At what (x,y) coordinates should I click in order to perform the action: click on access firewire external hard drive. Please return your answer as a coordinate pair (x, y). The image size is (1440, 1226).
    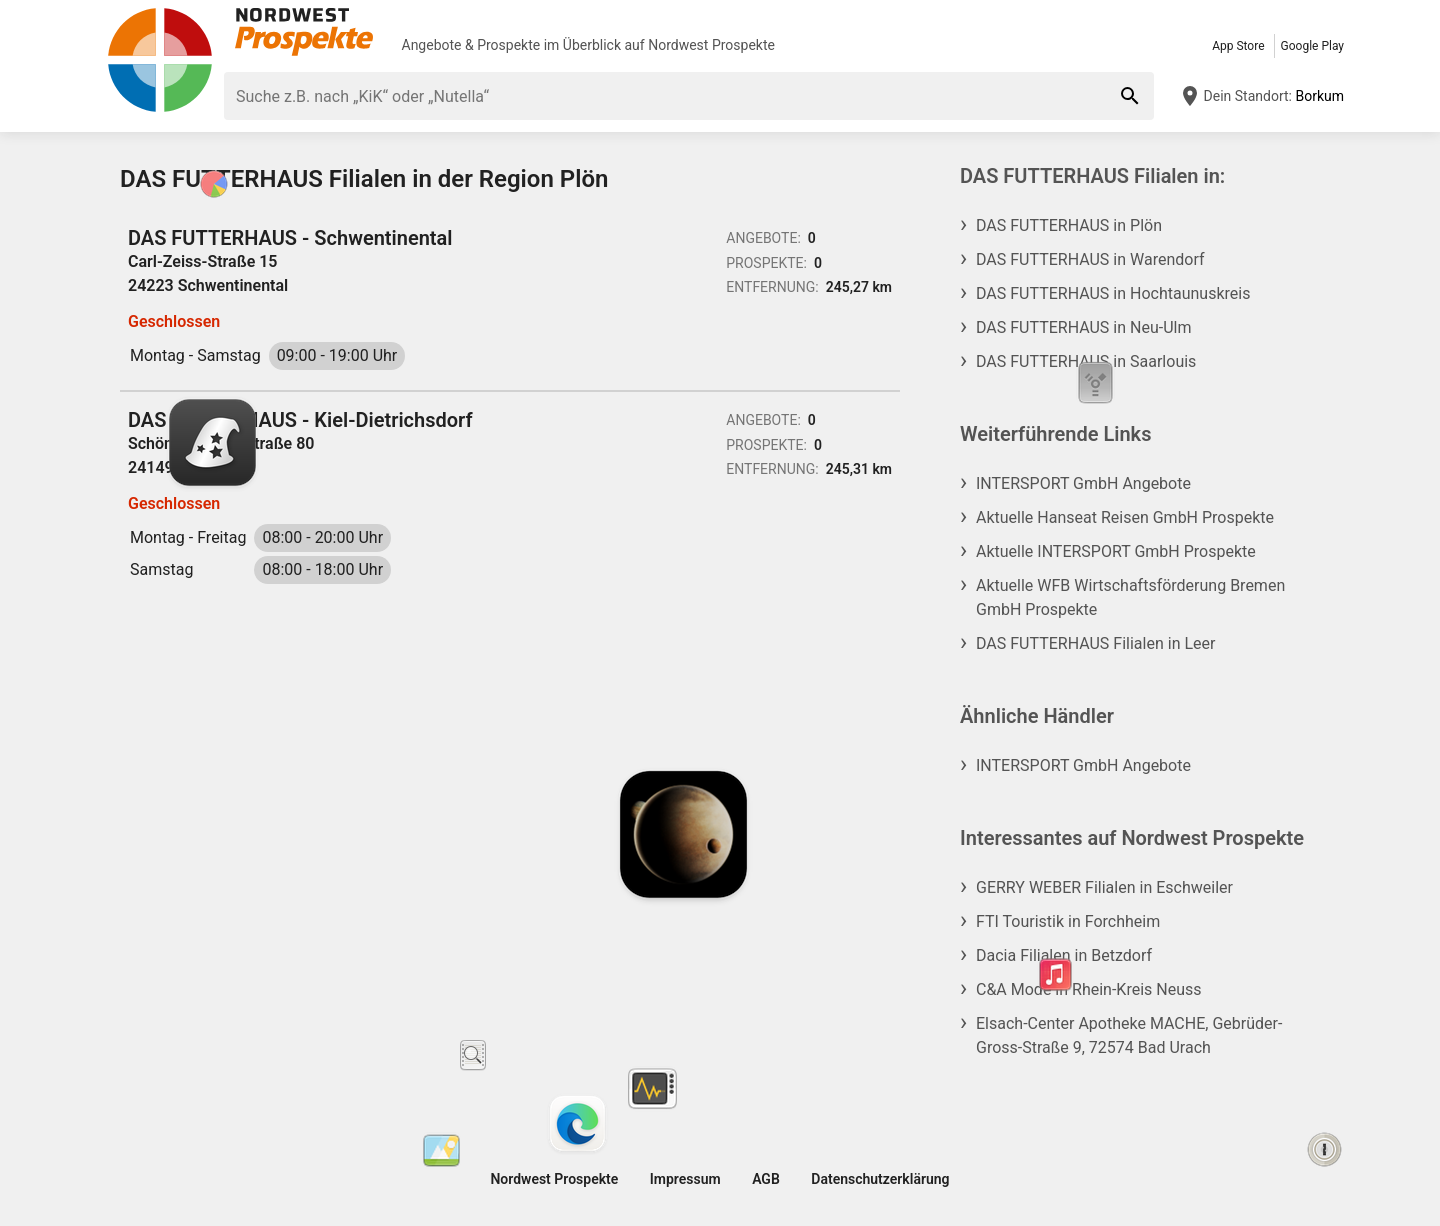
    Looking at the image, I should click on (1095, 382).